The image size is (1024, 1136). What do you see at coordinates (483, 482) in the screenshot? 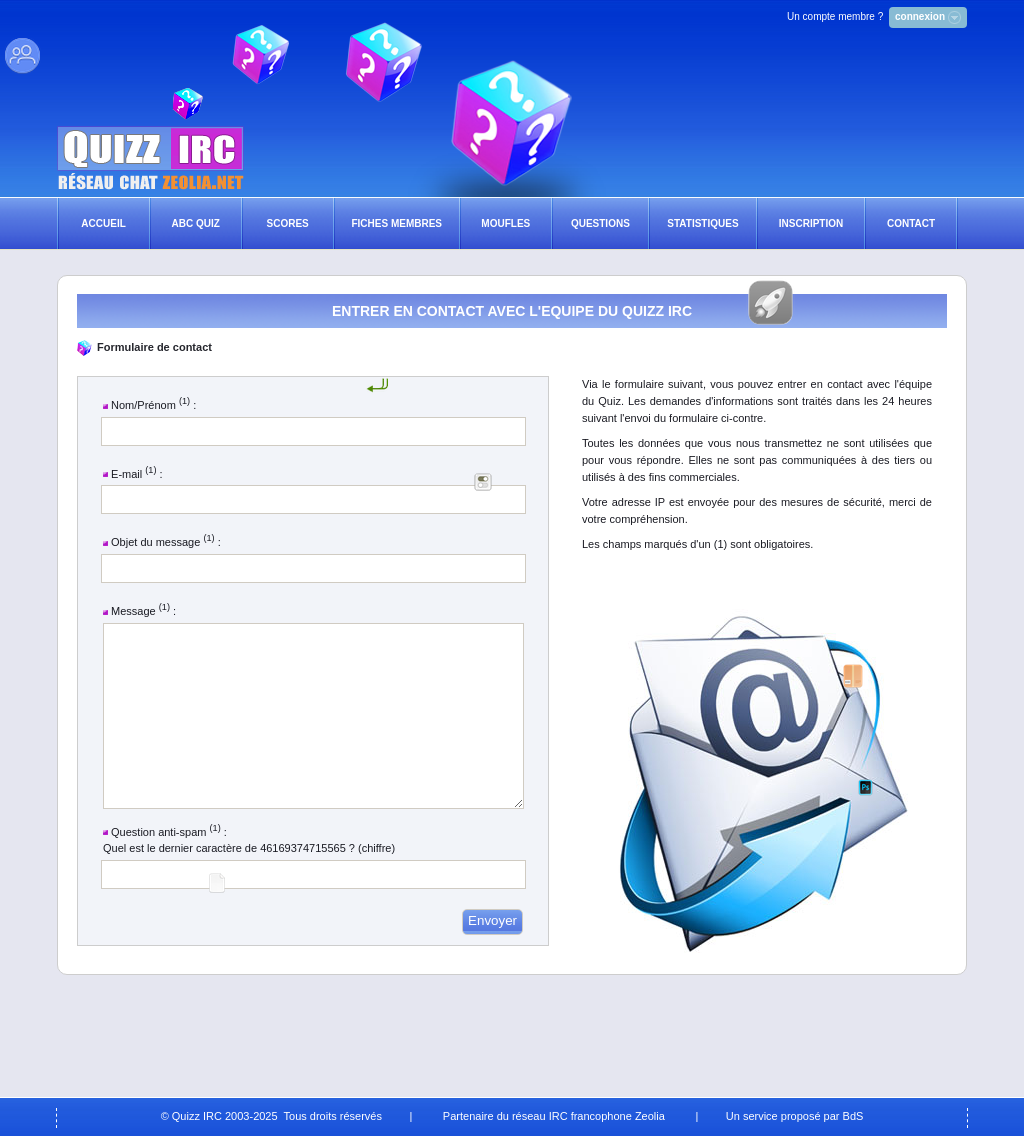
I see `open unity tweak tool settings` at bounding box center [483, 482].